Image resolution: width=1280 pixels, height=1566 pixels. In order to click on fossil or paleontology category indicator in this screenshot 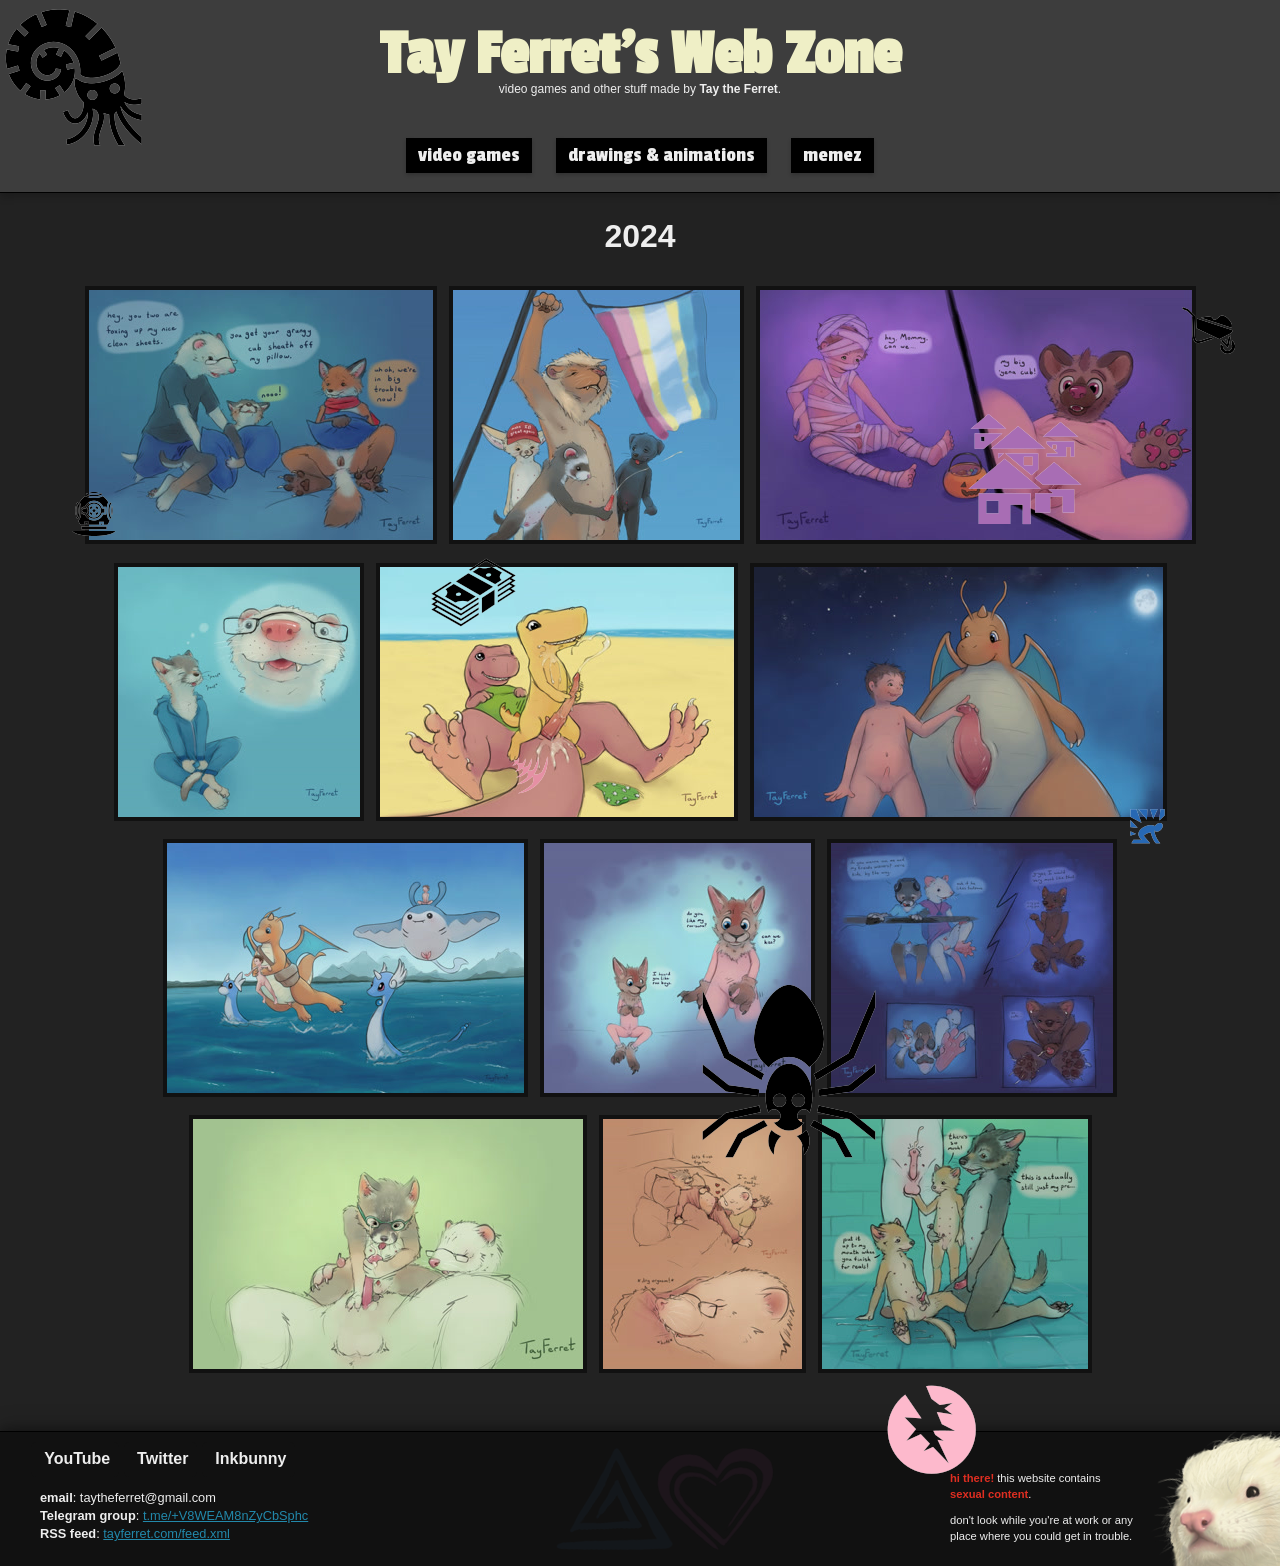, I will do `click(73, 77)`.